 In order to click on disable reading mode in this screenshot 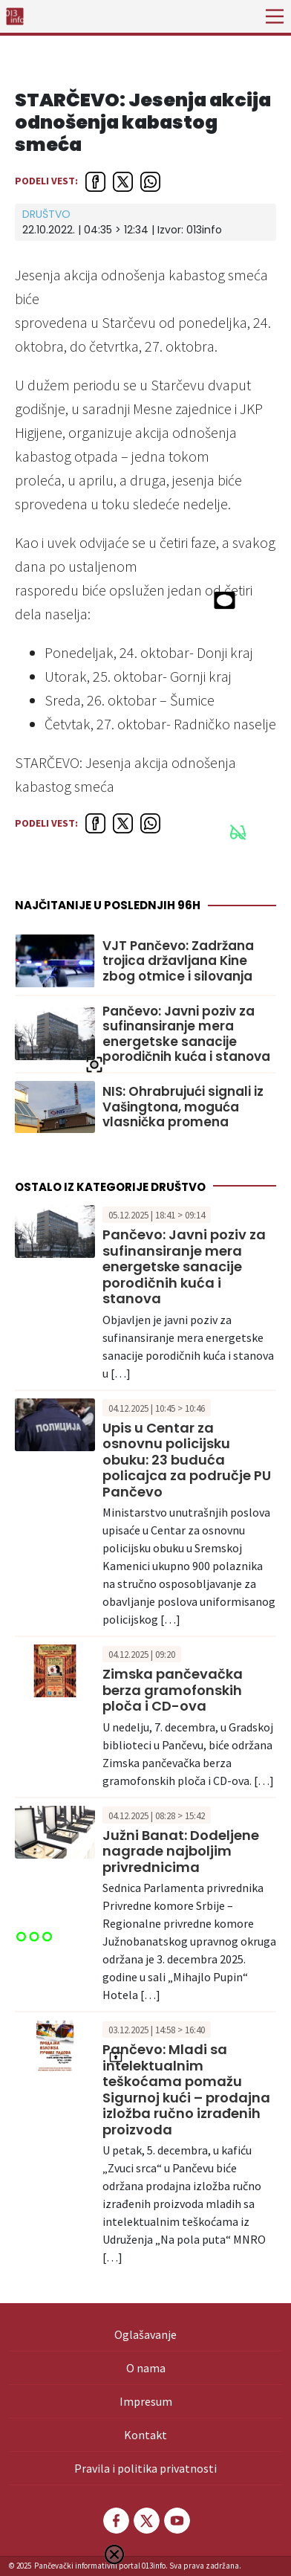, I will do `click(238, 832)`.